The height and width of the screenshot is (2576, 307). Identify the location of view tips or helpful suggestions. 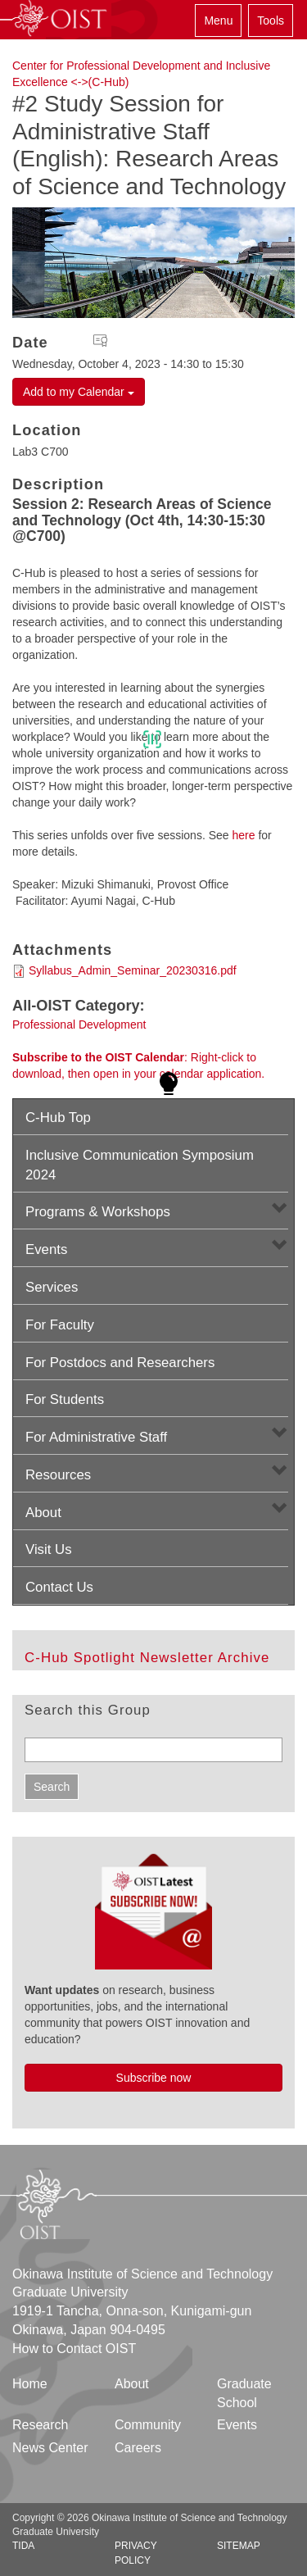
(169, 1084).